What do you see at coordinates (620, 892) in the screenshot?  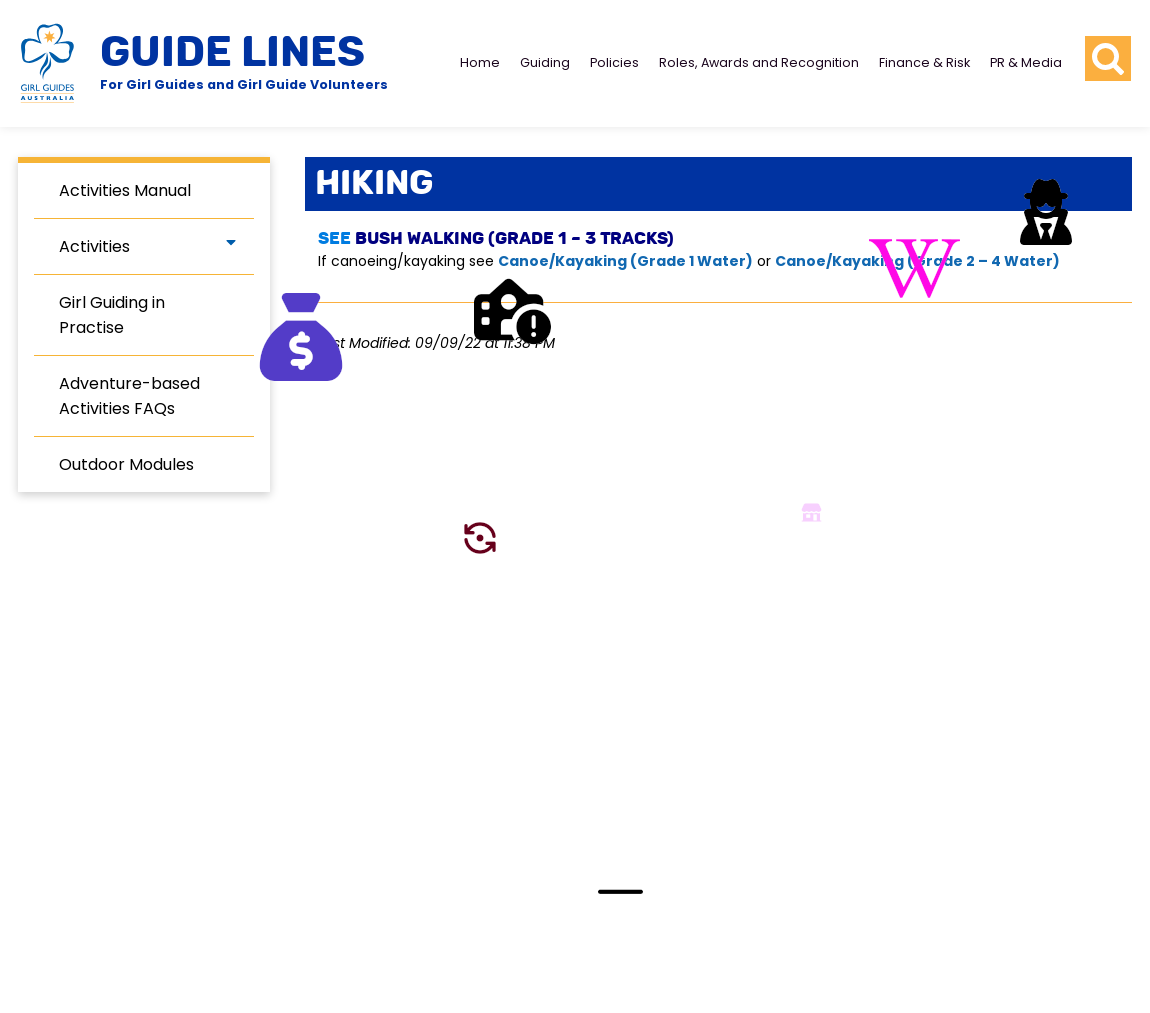 I see `insert a horizontal divider line` at bounding box center [620, 892].